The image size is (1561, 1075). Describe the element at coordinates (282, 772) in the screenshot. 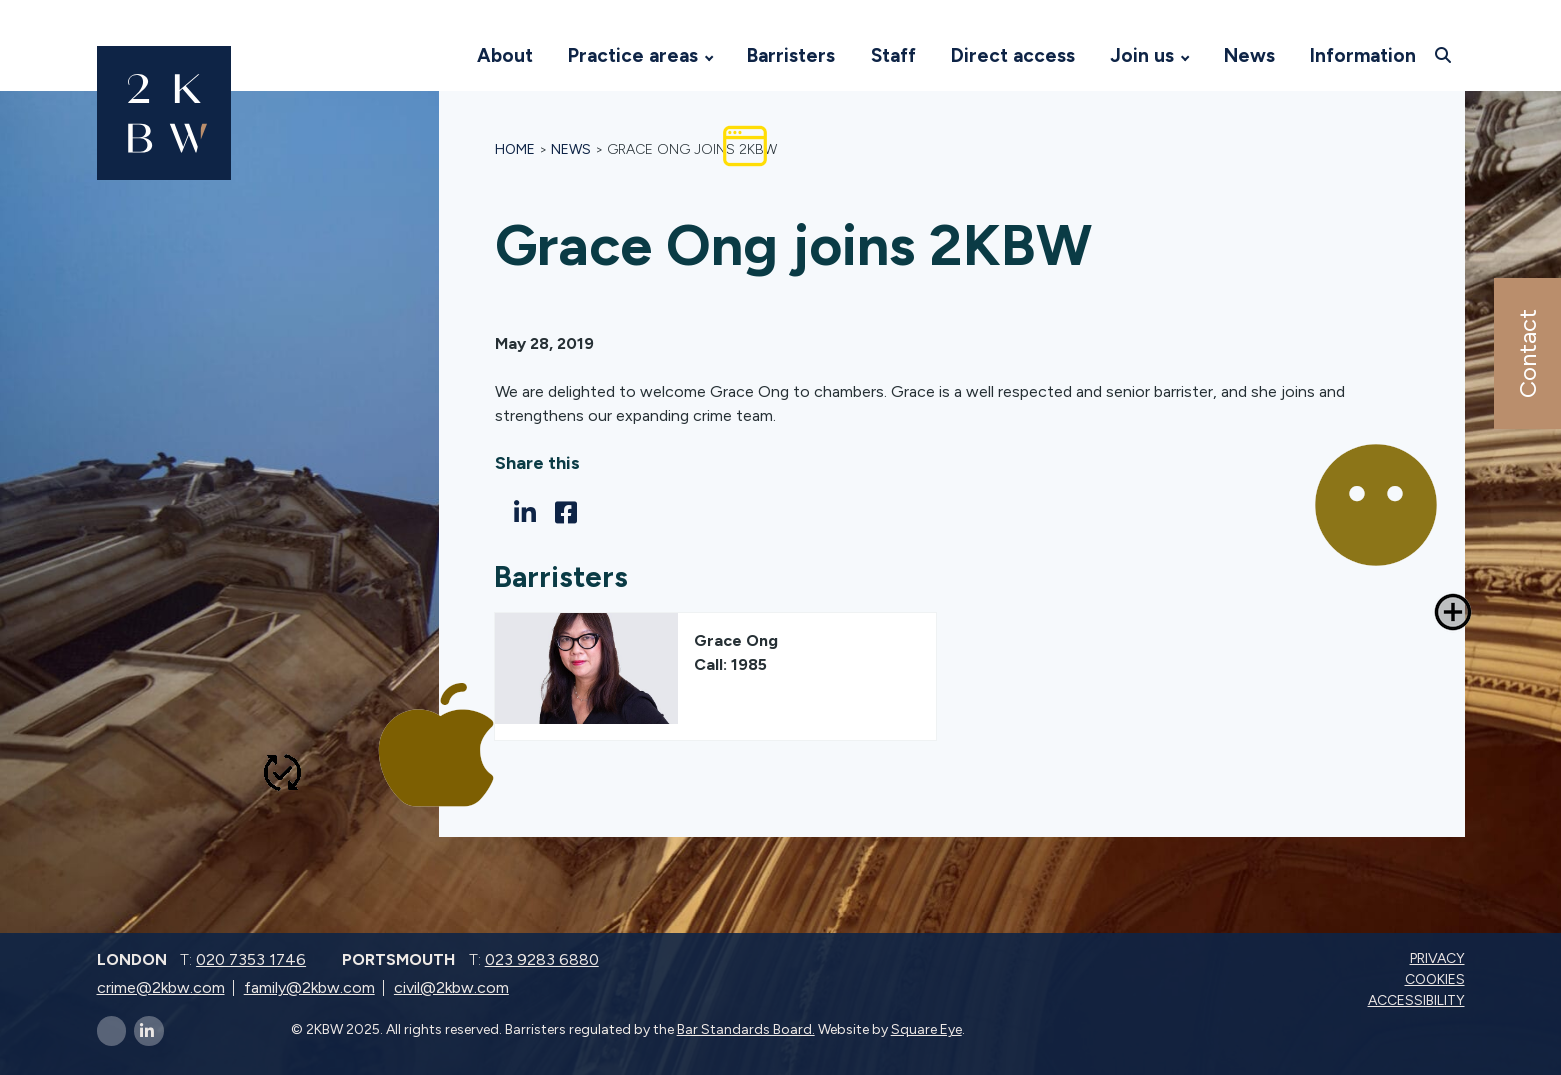

I see `sync or publish changes` at that location.